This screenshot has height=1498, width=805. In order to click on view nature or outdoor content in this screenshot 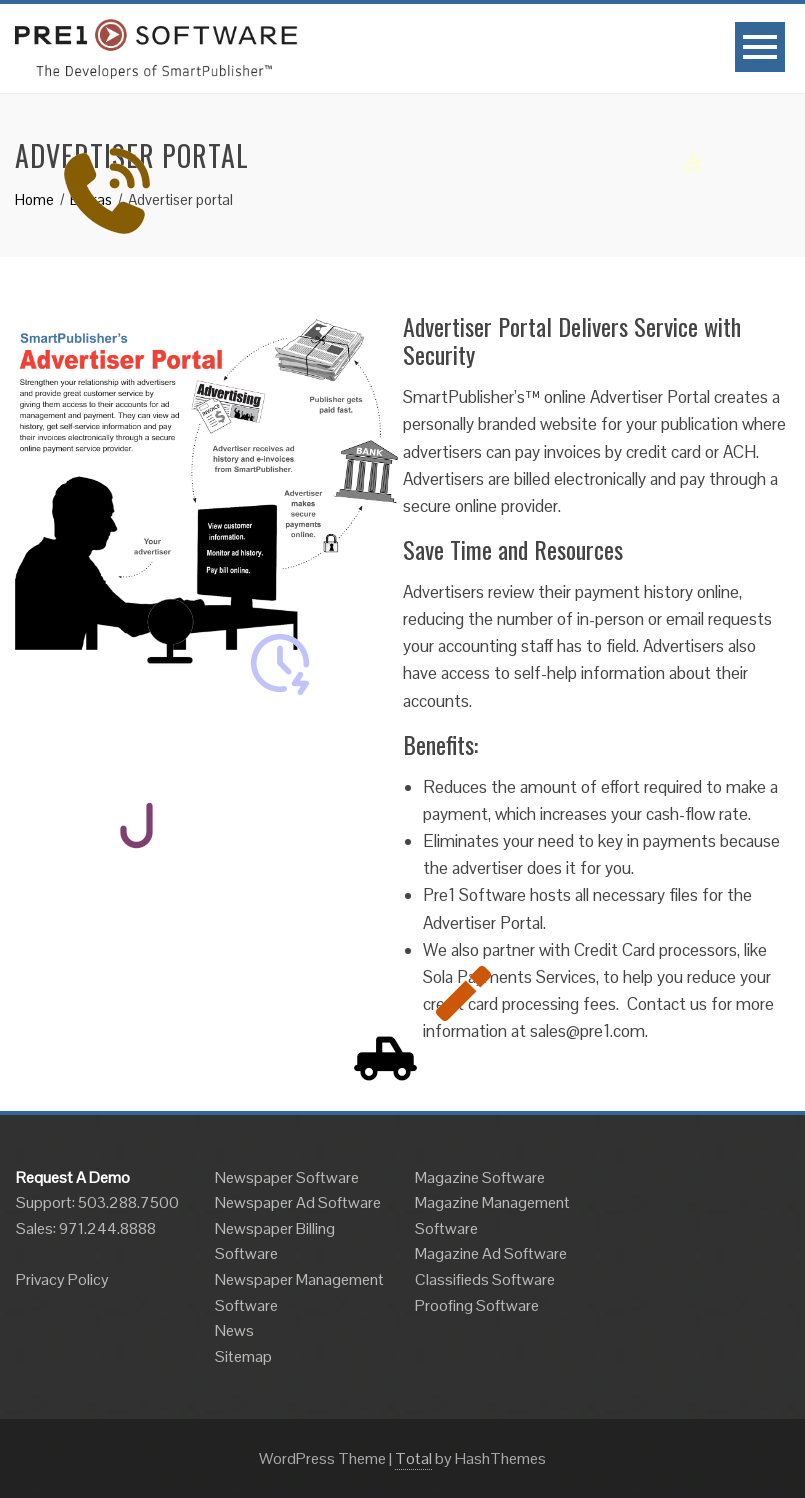, I will do `click(170, 631)`.